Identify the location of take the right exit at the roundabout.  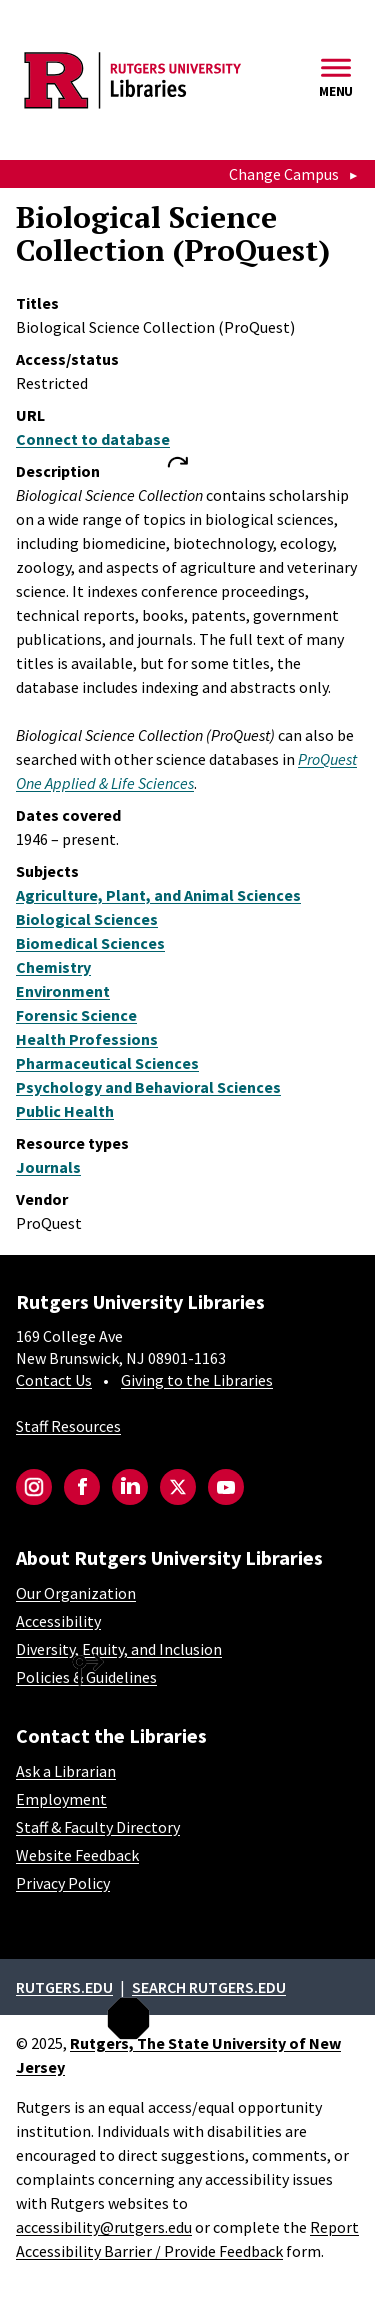
(86, 1670).